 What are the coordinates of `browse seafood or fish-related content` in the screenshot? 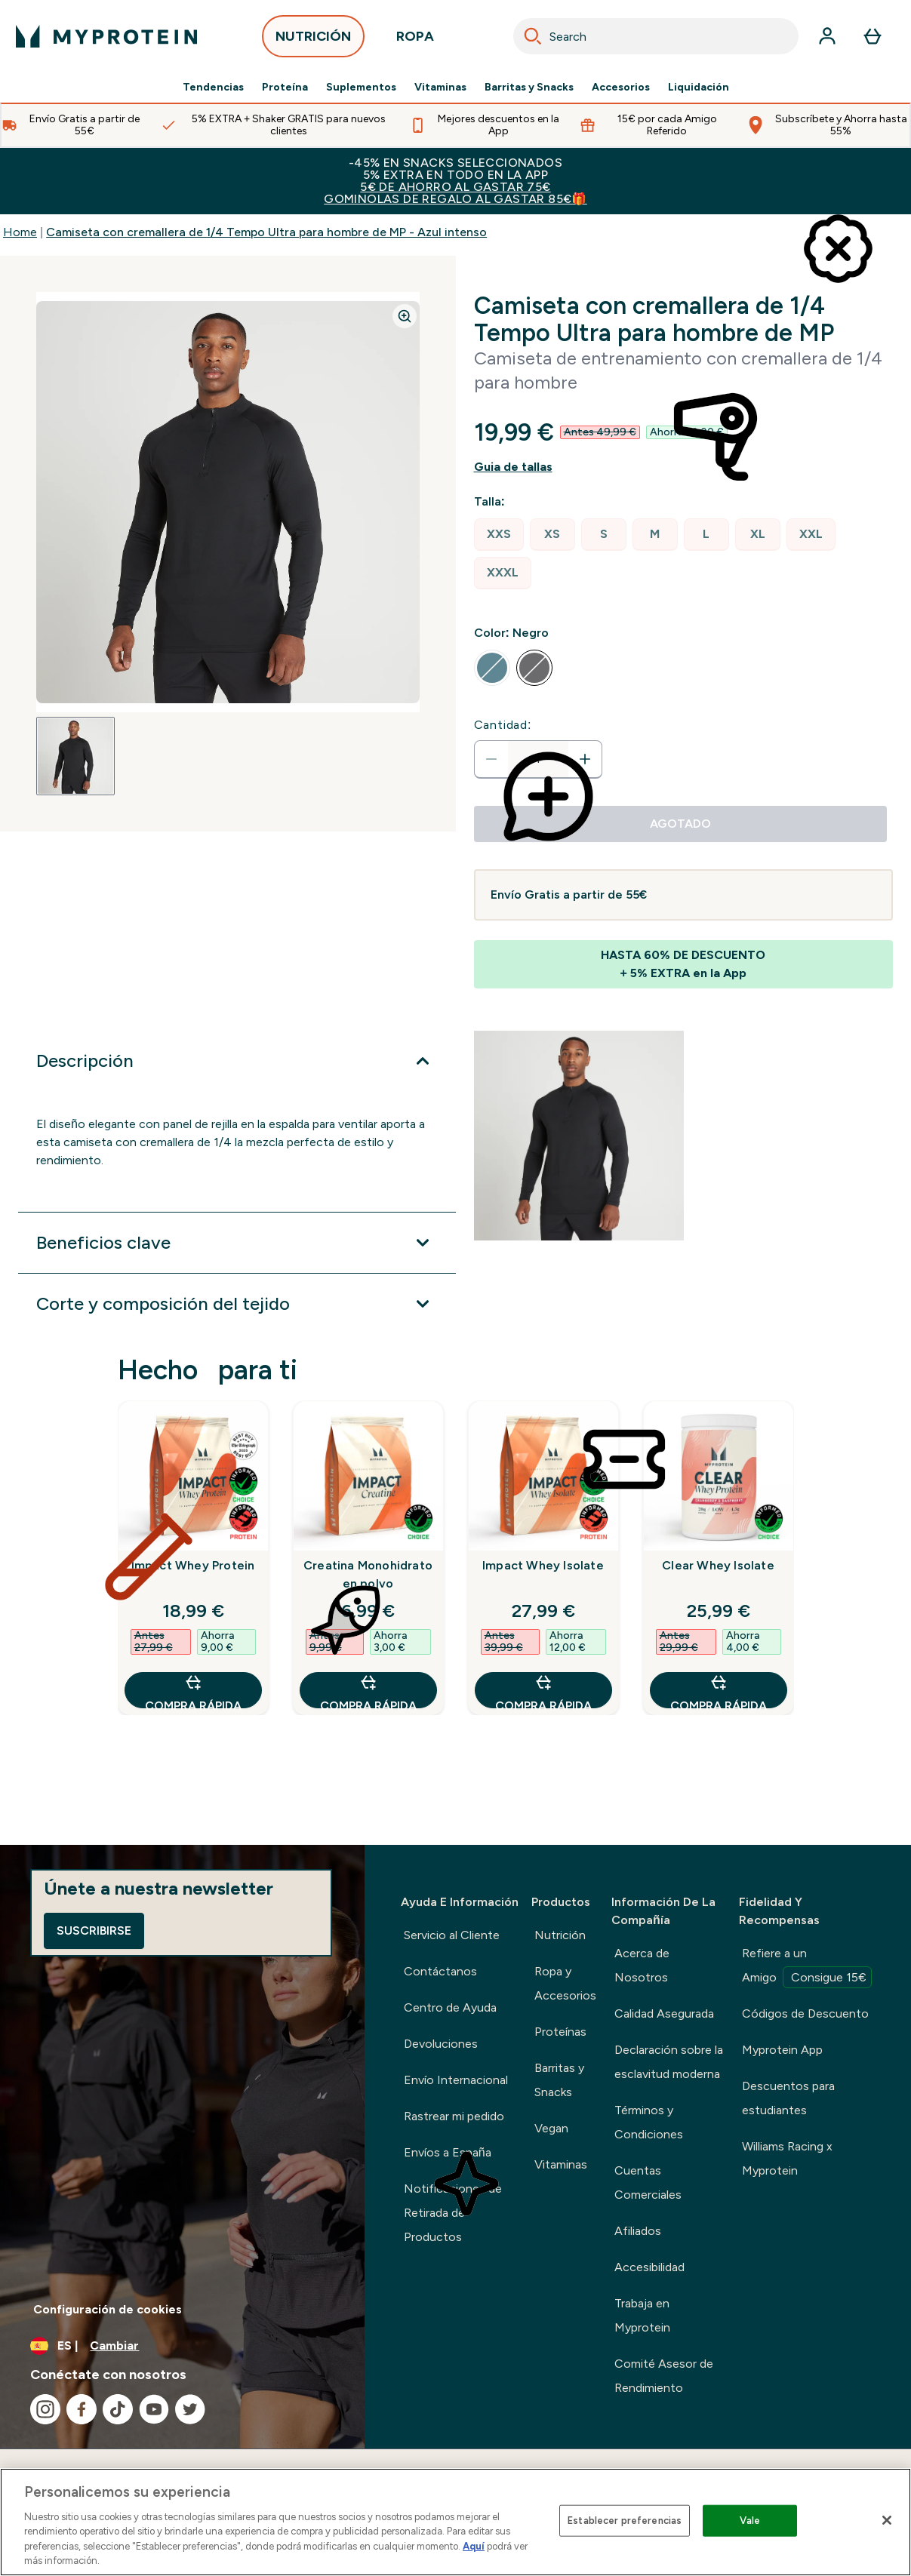 It's located at (349, 1616).